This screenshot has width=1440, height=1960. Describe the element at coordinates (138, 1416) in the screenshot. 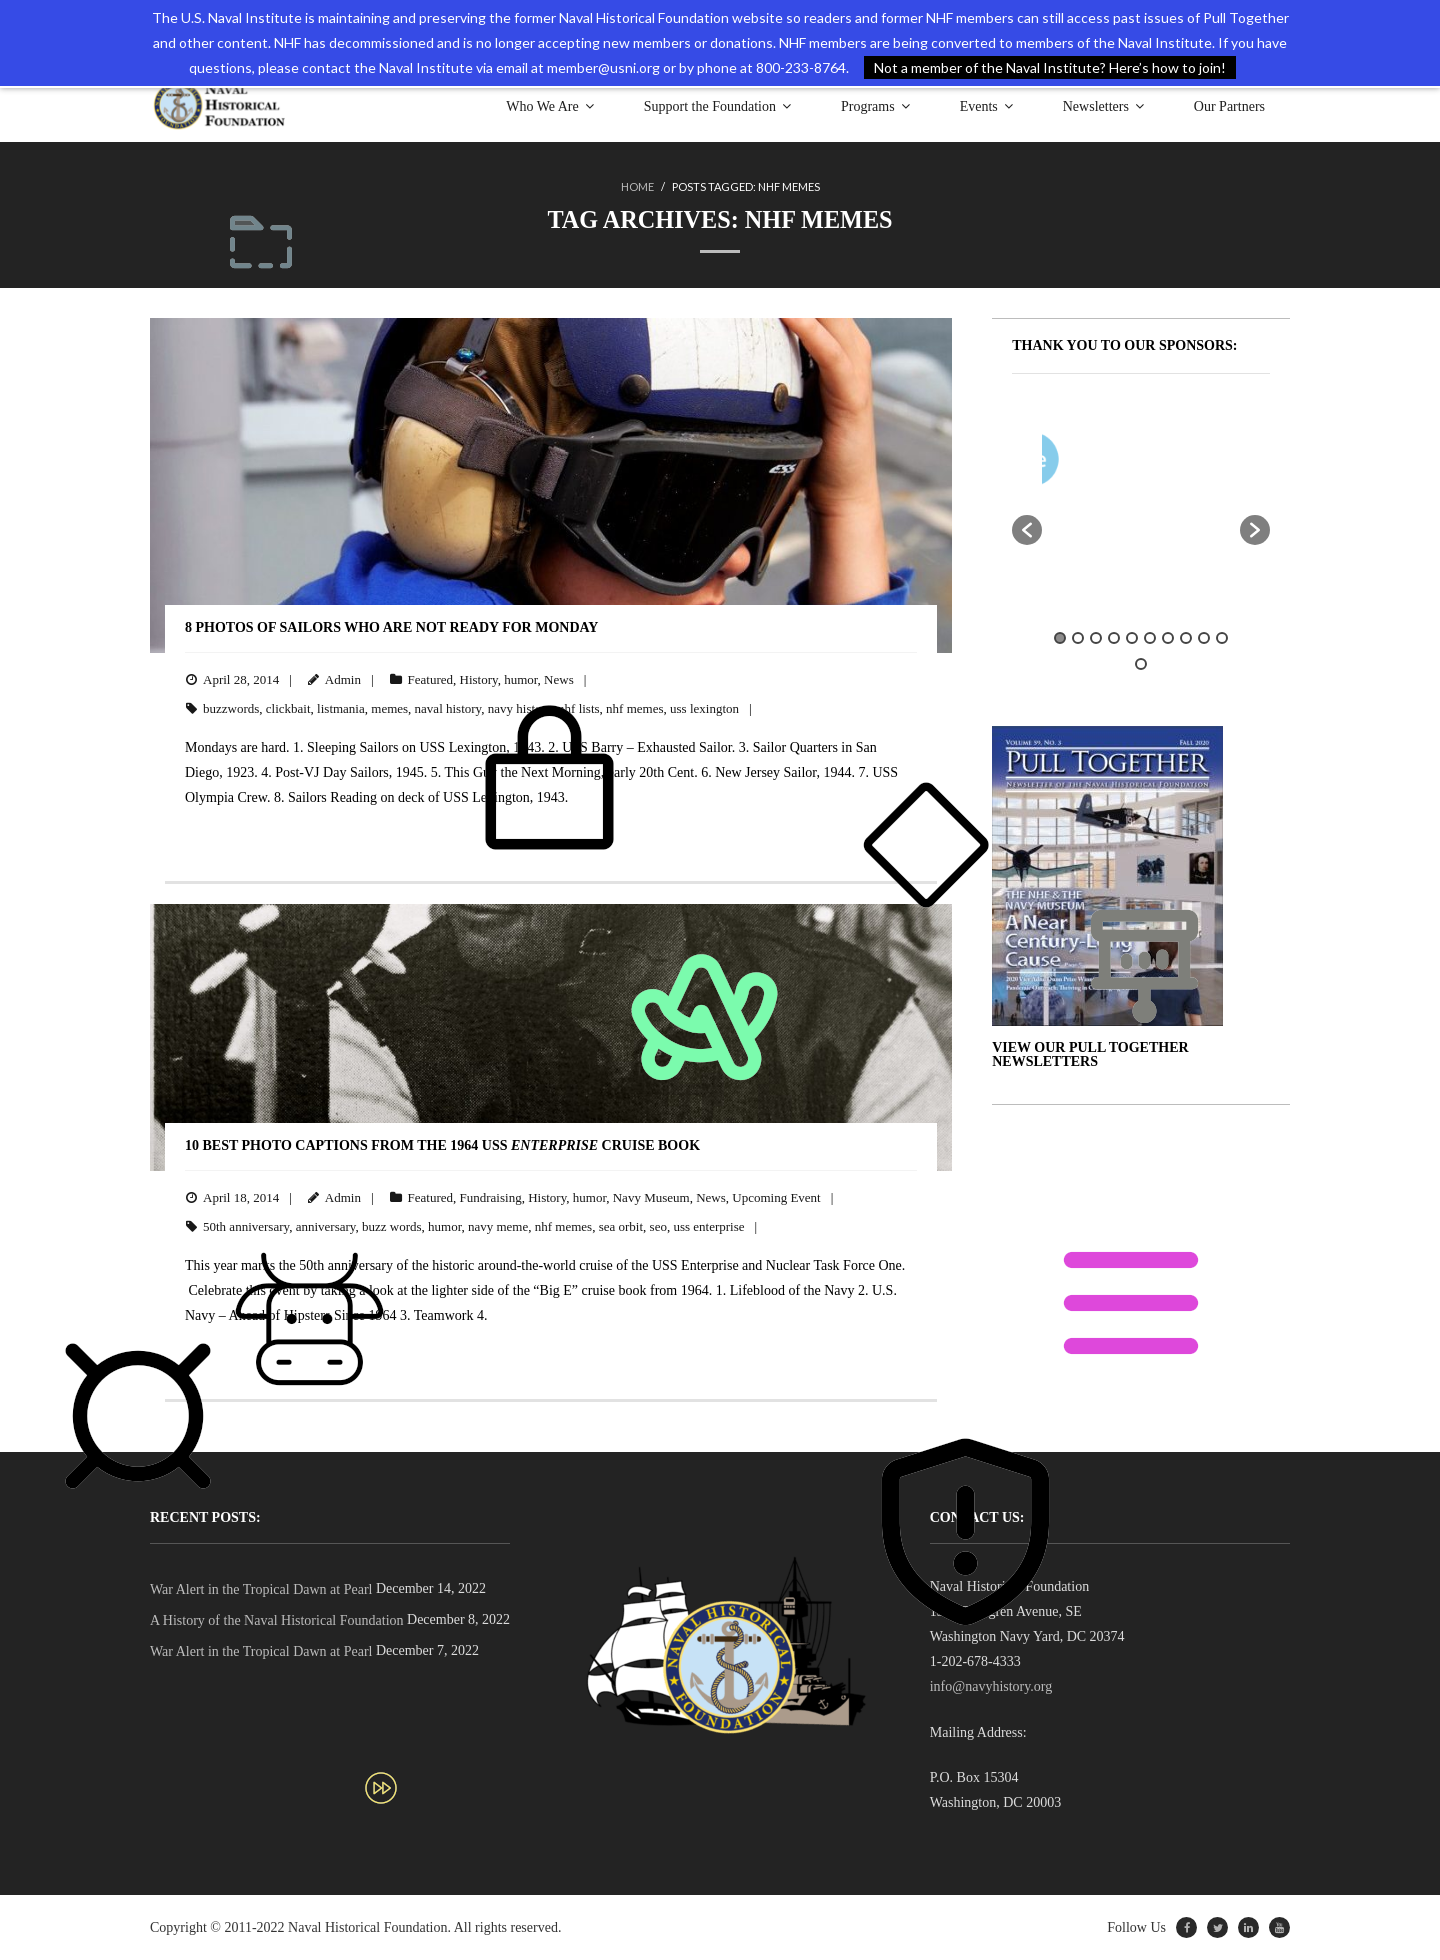

I see `select or change currency type` at that location.